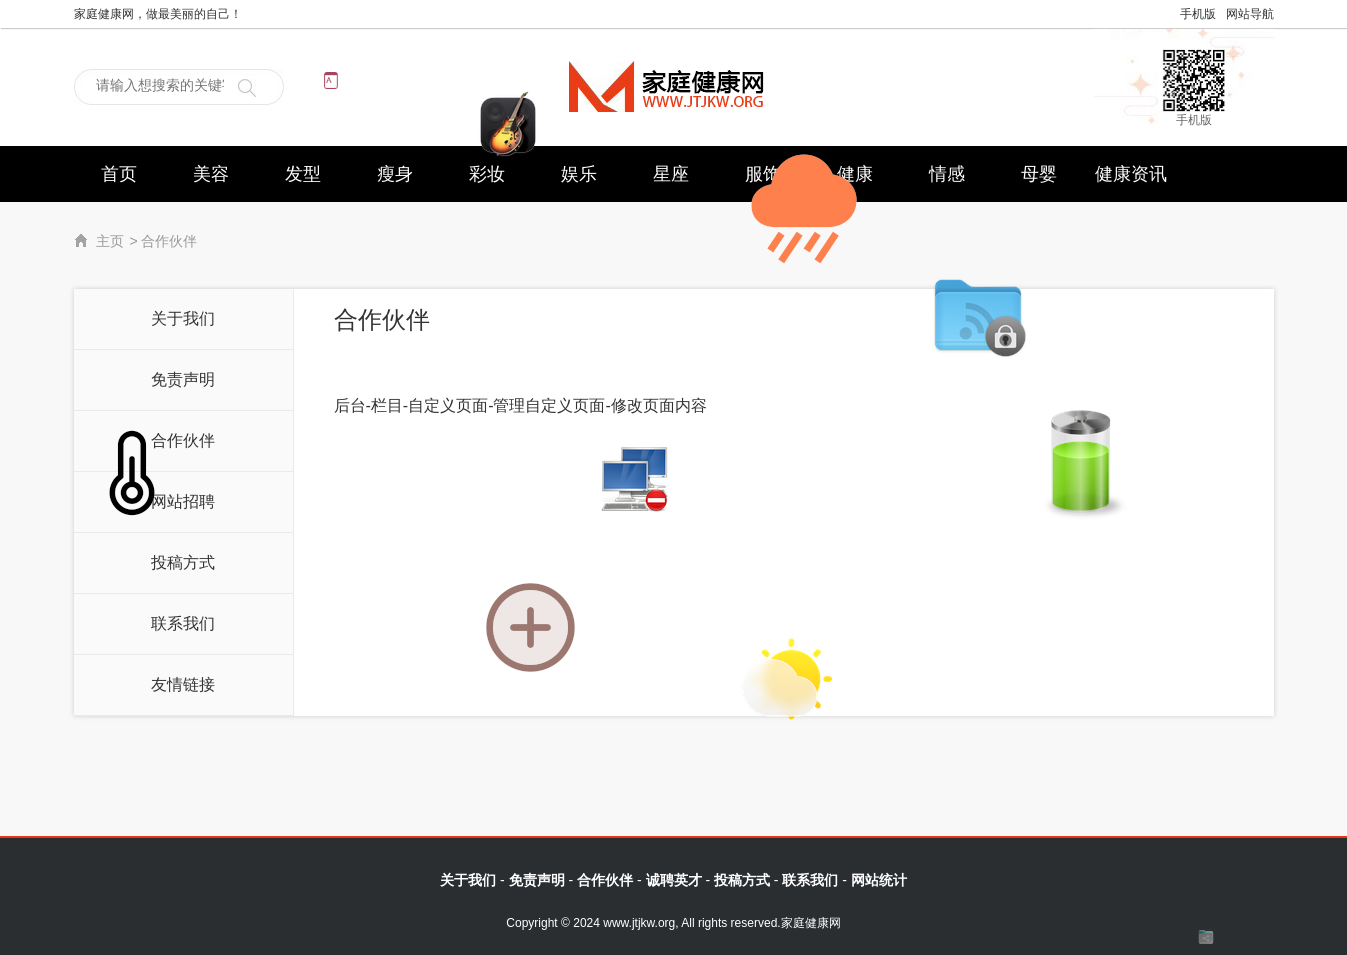 Image resolution: width=1347 pixels, height=955 pixels. What do you see at coordinates (1206, 937) in the screenshot?
I see `access your public shared folder` at bounding box center [1206, 937].